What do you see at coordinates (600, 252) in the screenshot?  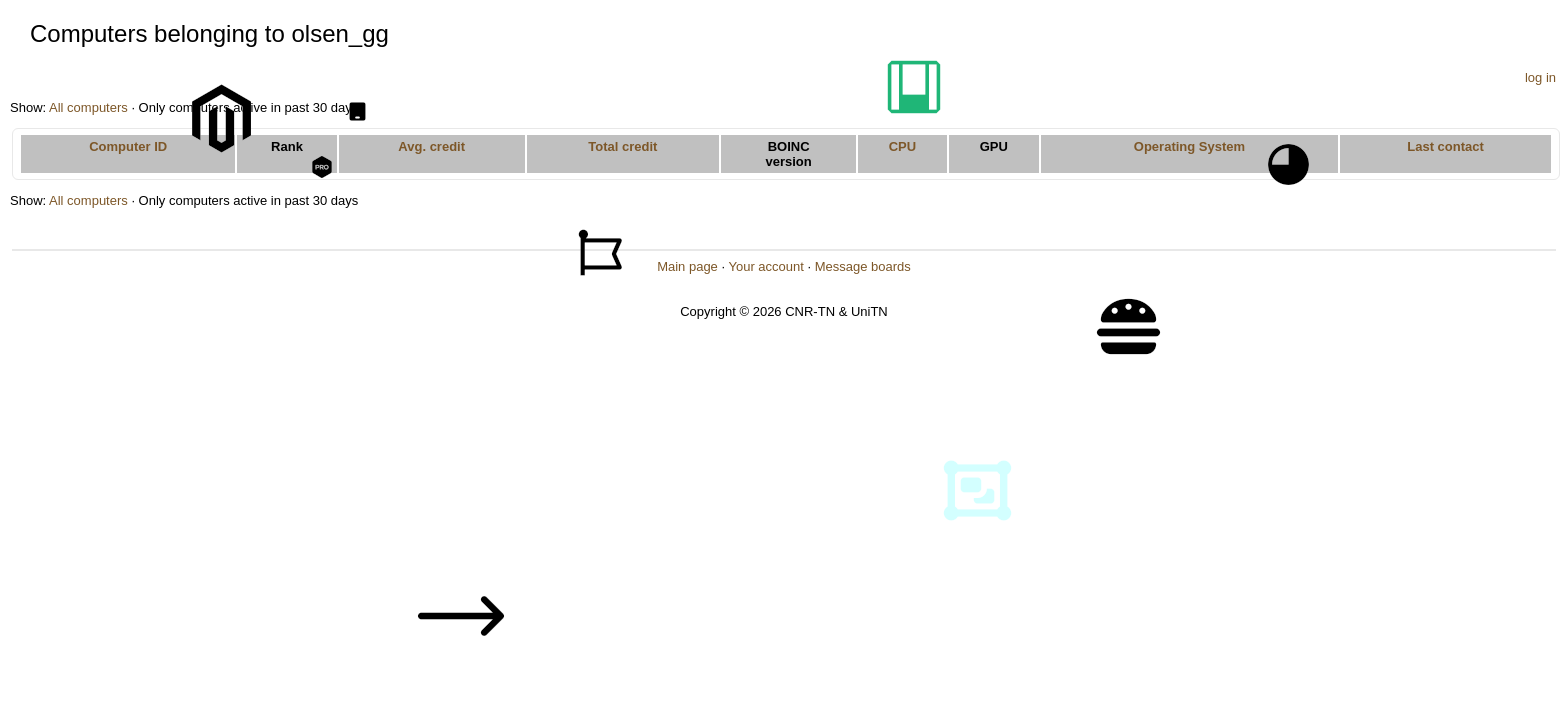 I see `font awesome brand logo` at bounding box center [600, 252].